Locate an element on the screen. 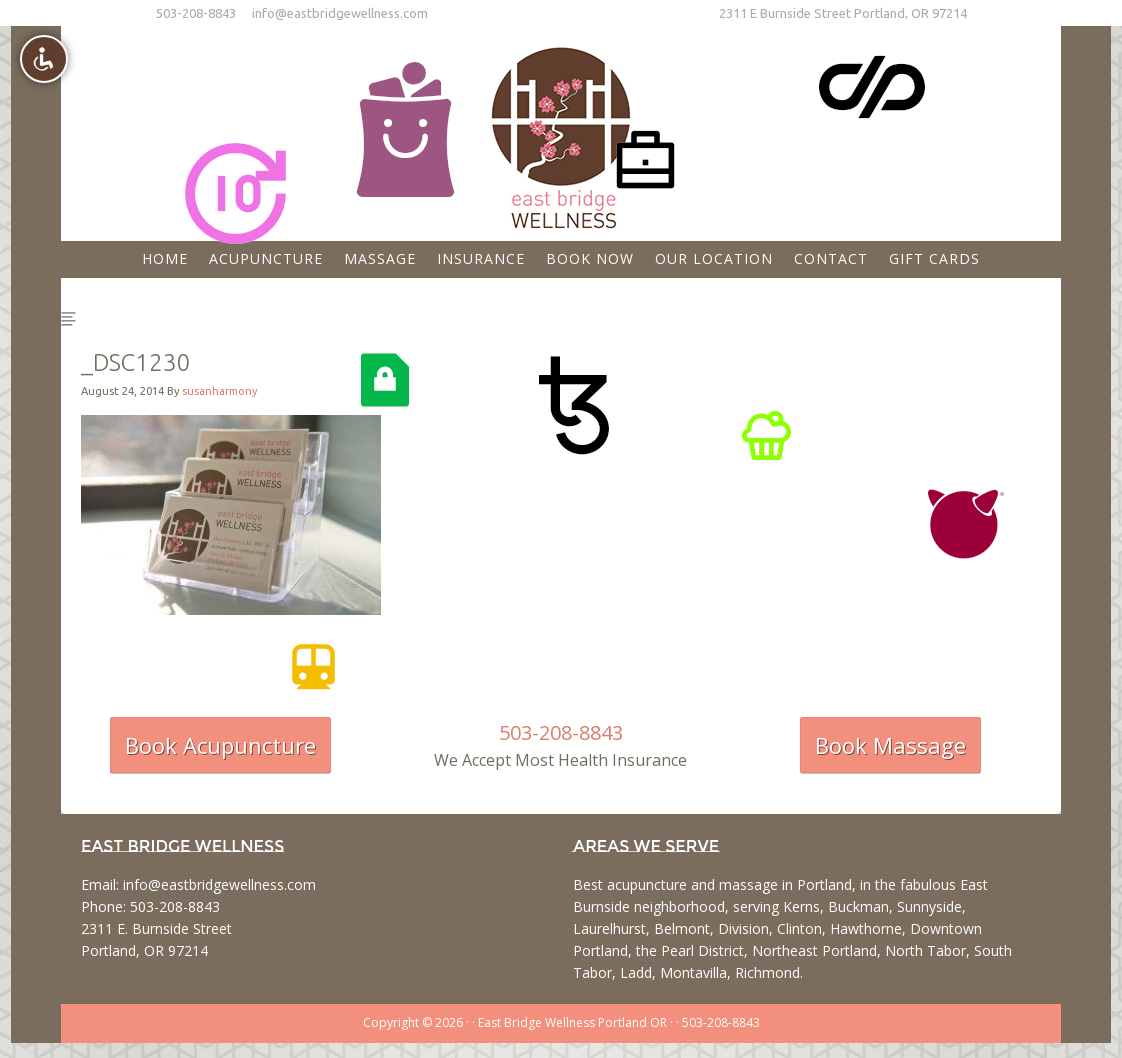 The width and height of the screenshot is (1122, 1058). view bakery or dessert options is located at coordinates (766, 435).